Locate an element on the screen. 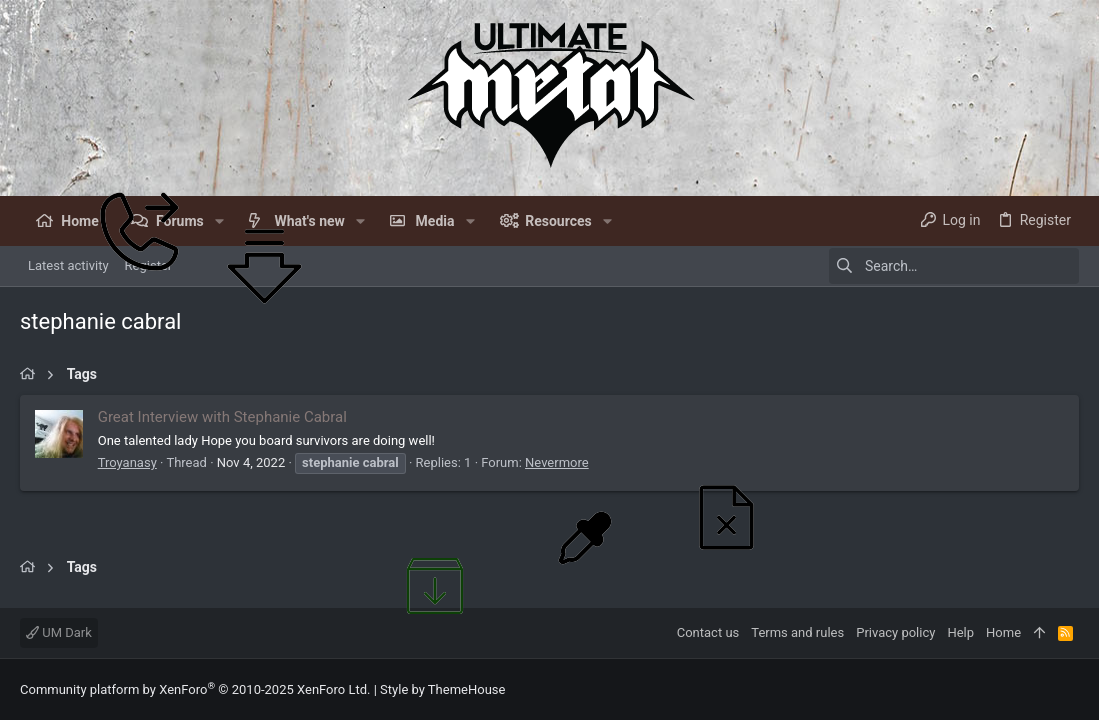 The image size is (1099, 720). download file or content is located at coordinates (264, 263).